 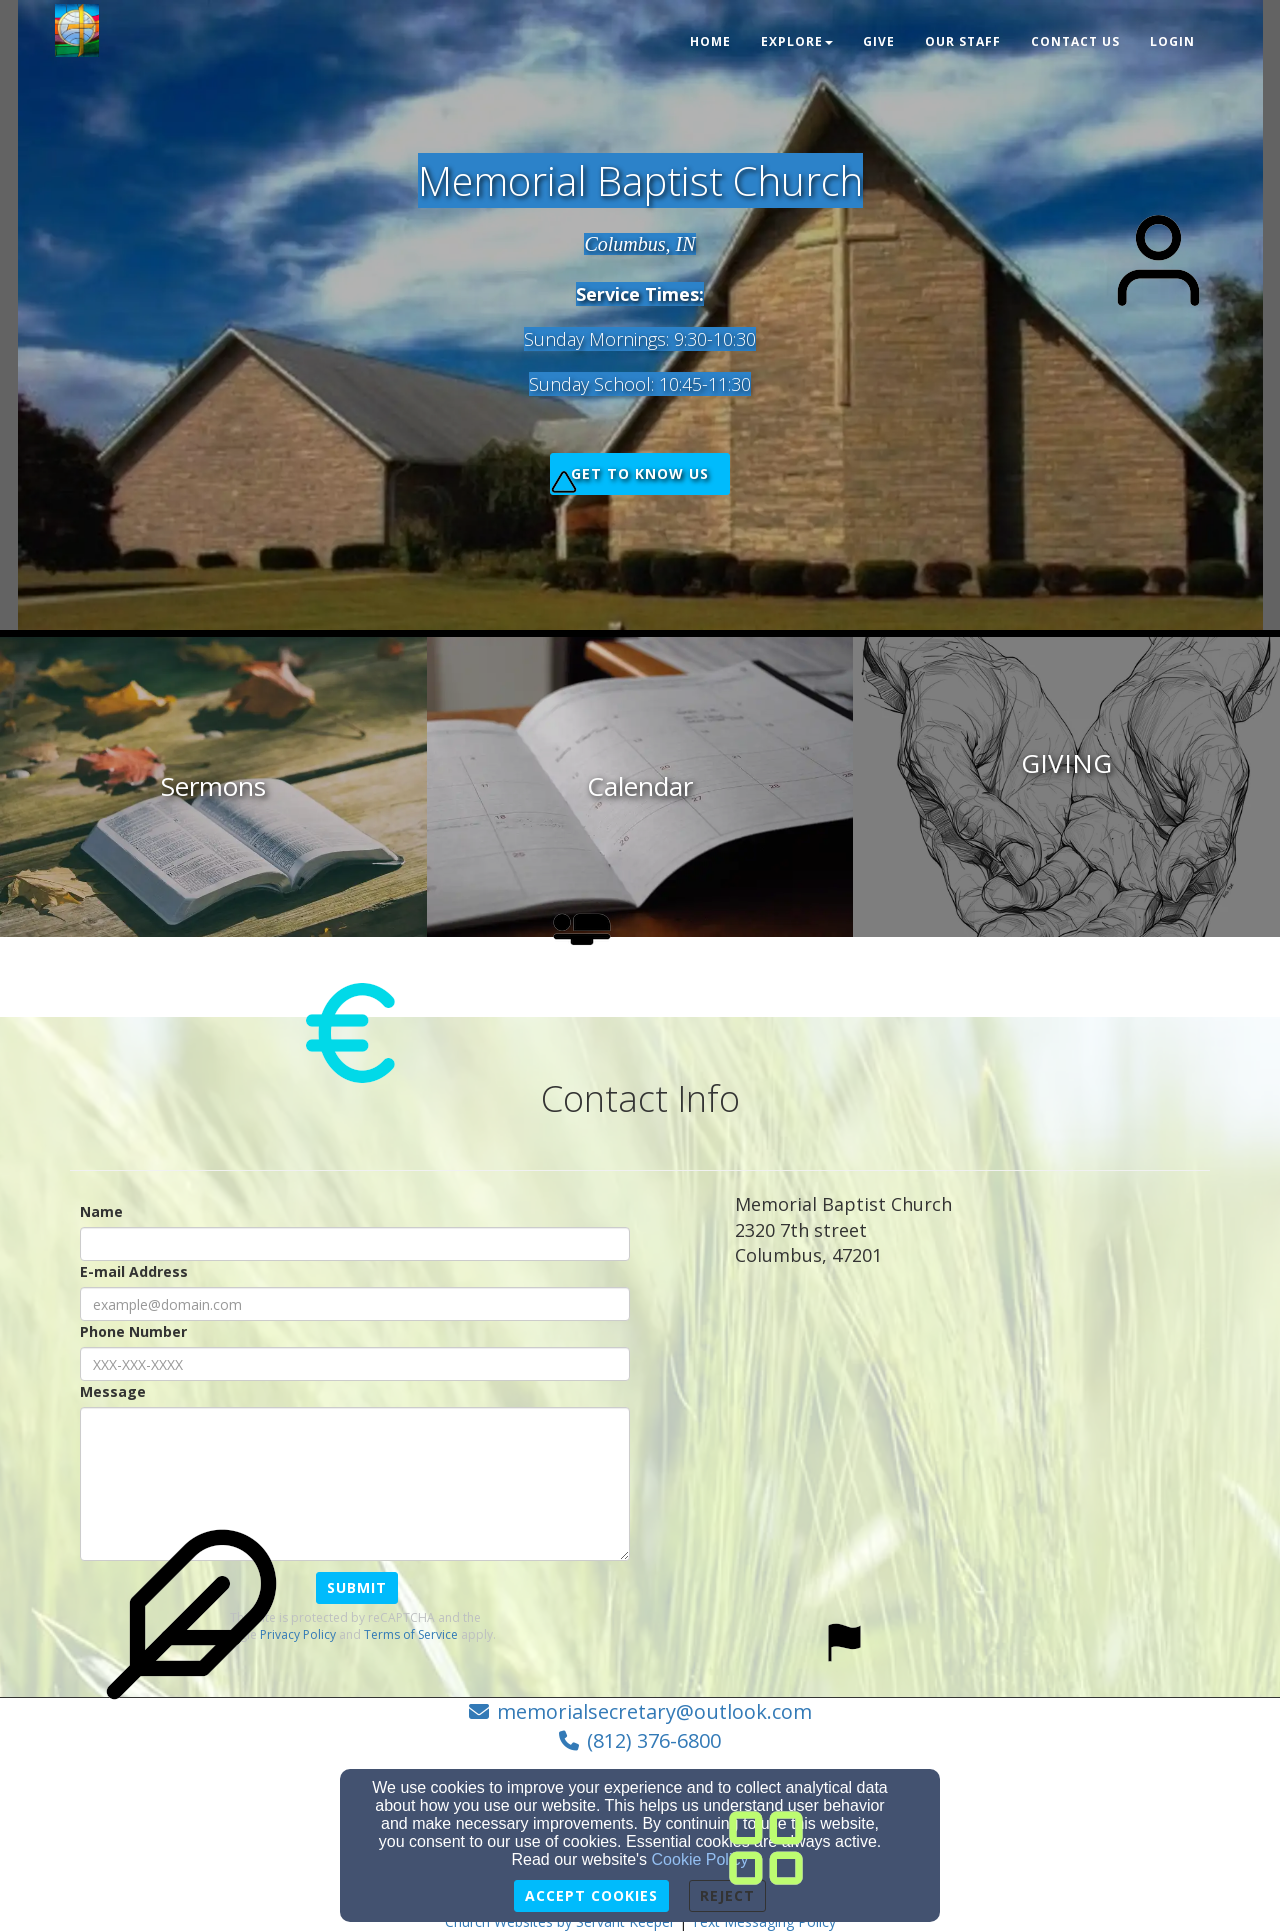 What do you see at coordinates (766, 1848) in the screenshot?
I see `switch to grid view` at bounding box center [766, 1848].